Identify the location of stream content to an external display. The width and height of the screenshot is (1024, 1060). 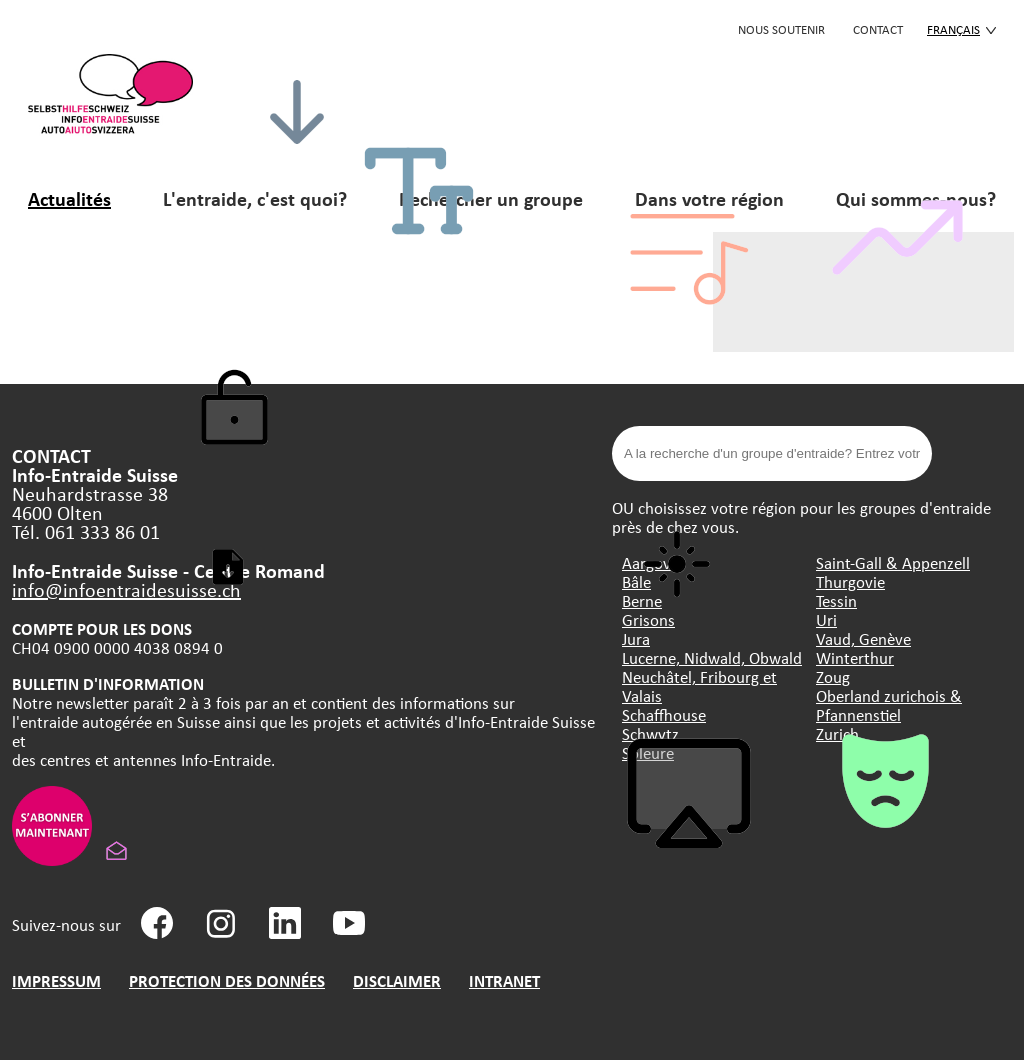
(689, 791).